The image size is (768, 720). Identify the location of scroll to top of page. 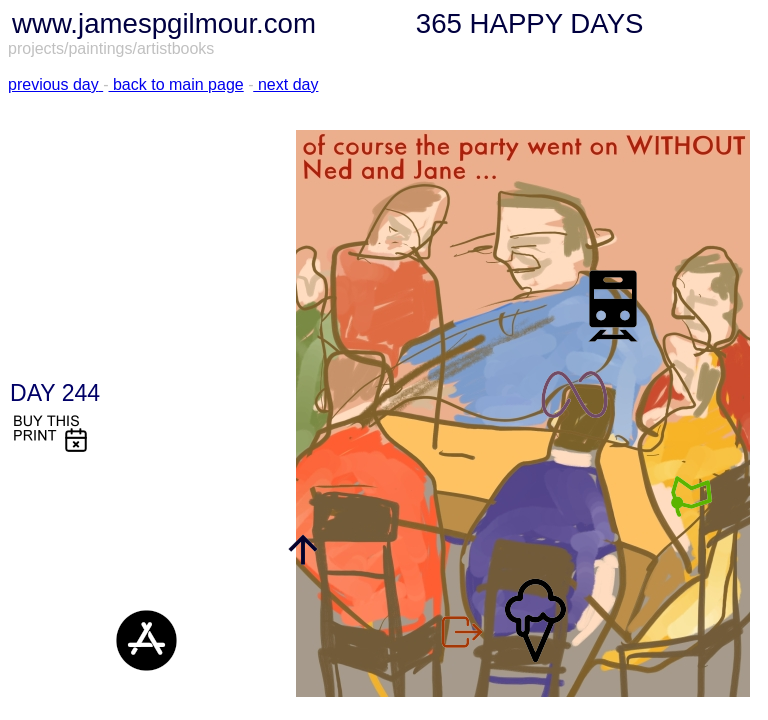
(303, 550).